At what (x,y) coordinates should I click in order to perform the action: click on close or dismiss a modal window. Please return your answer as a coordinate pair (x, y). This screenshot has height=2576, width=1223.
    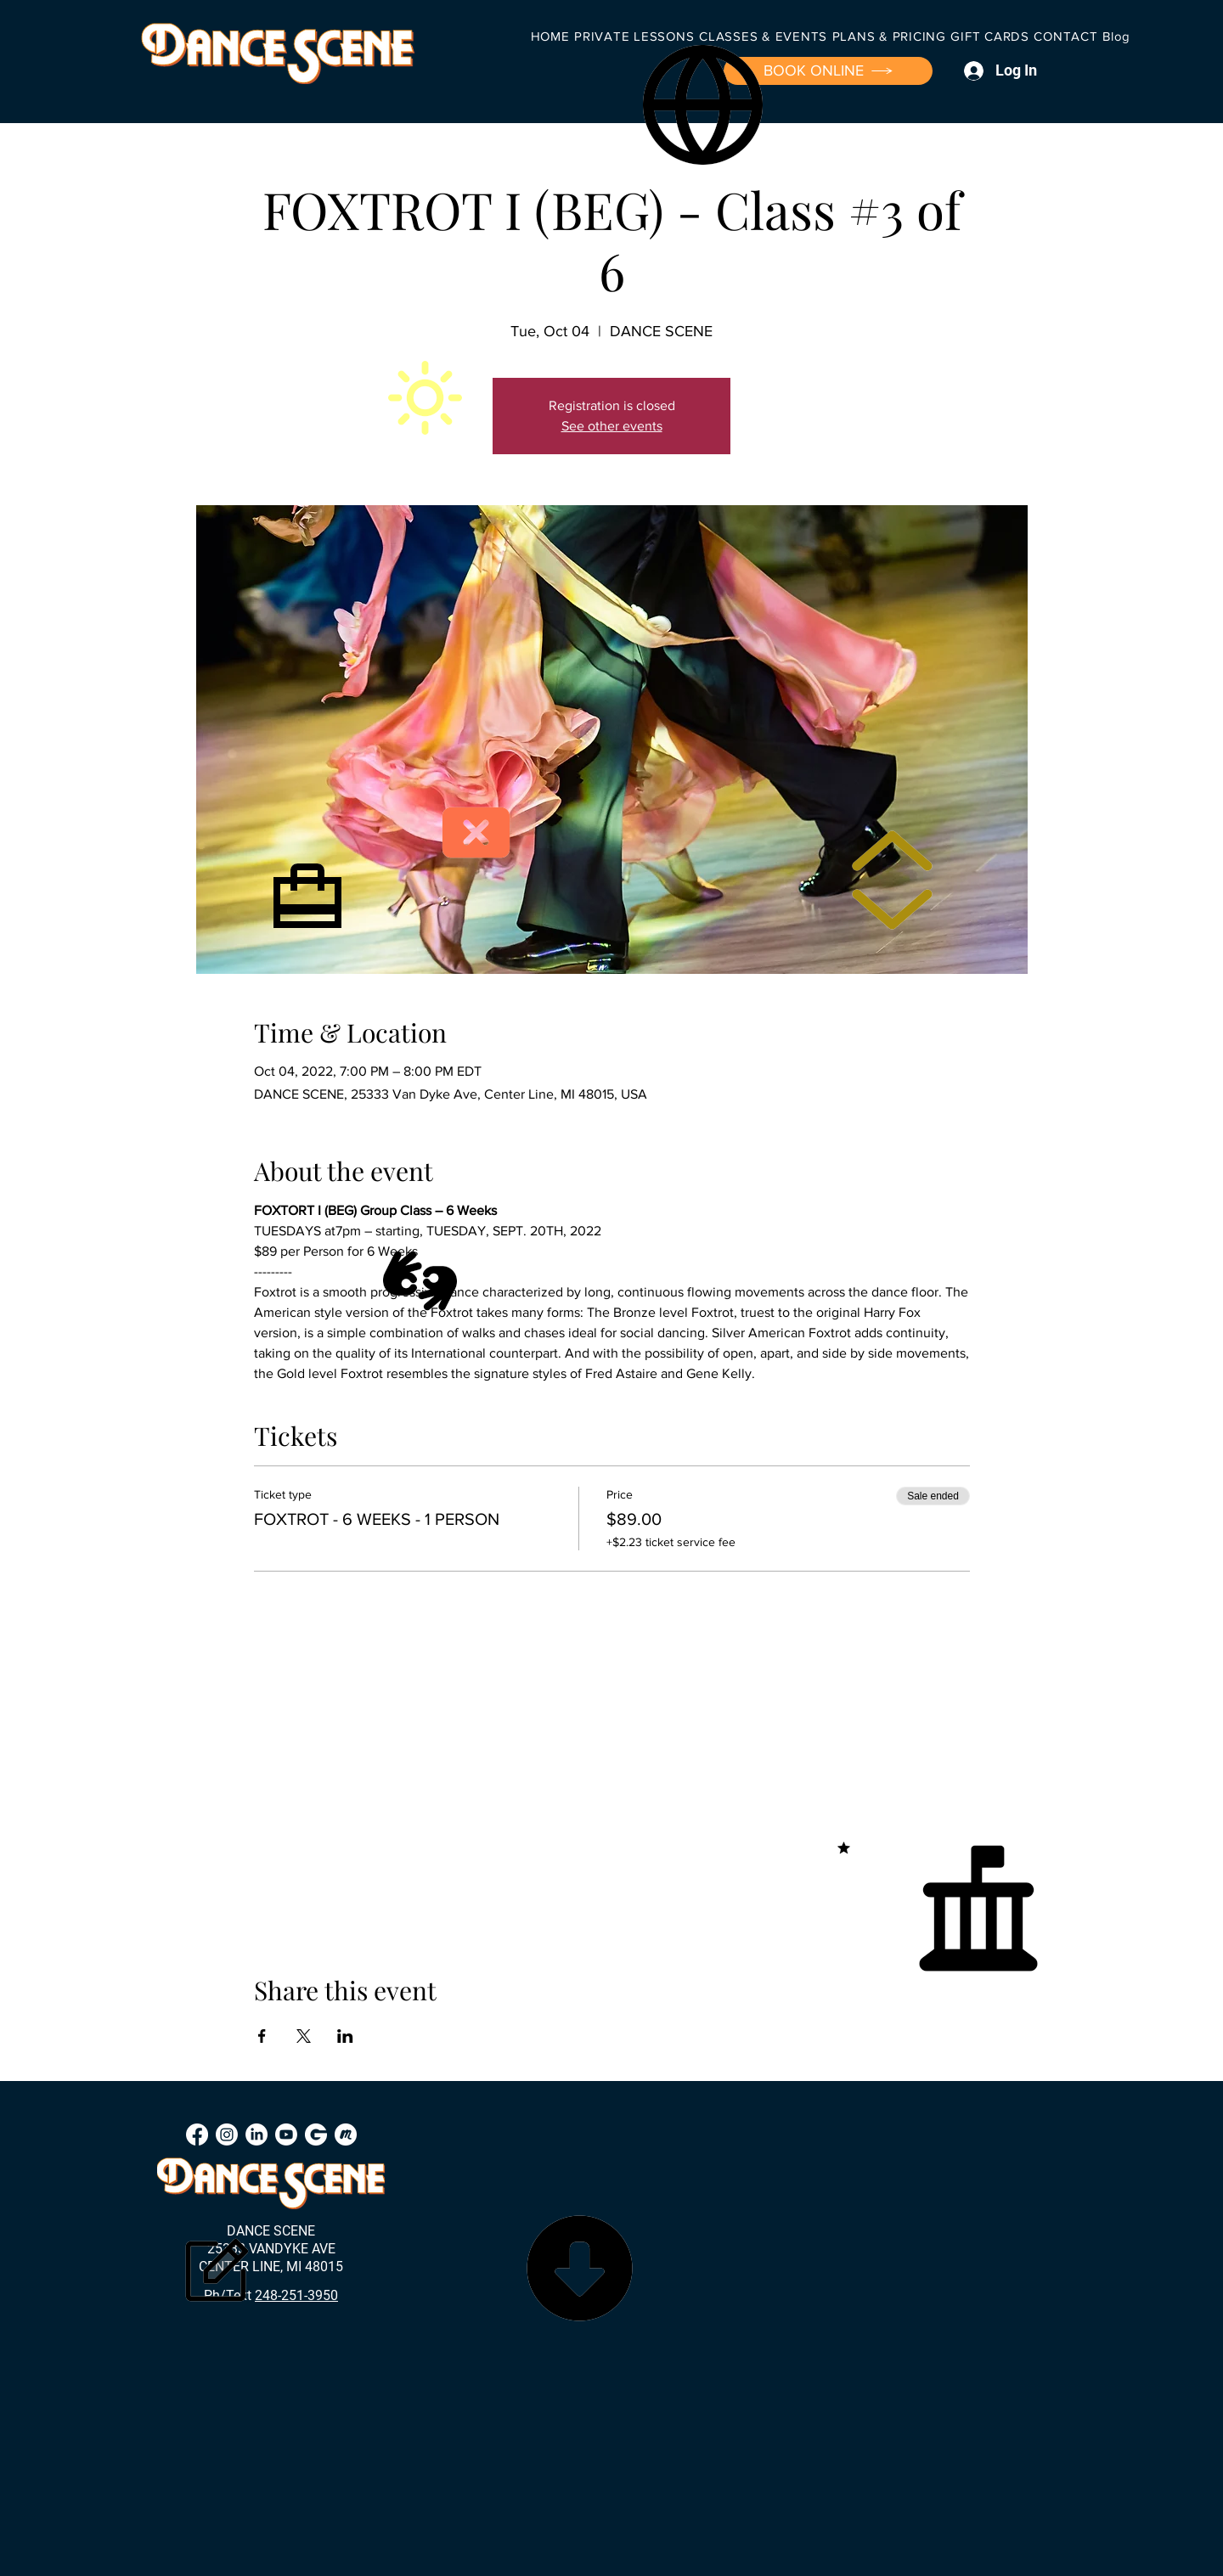
    Looking at the image, I should click on (476, 832).